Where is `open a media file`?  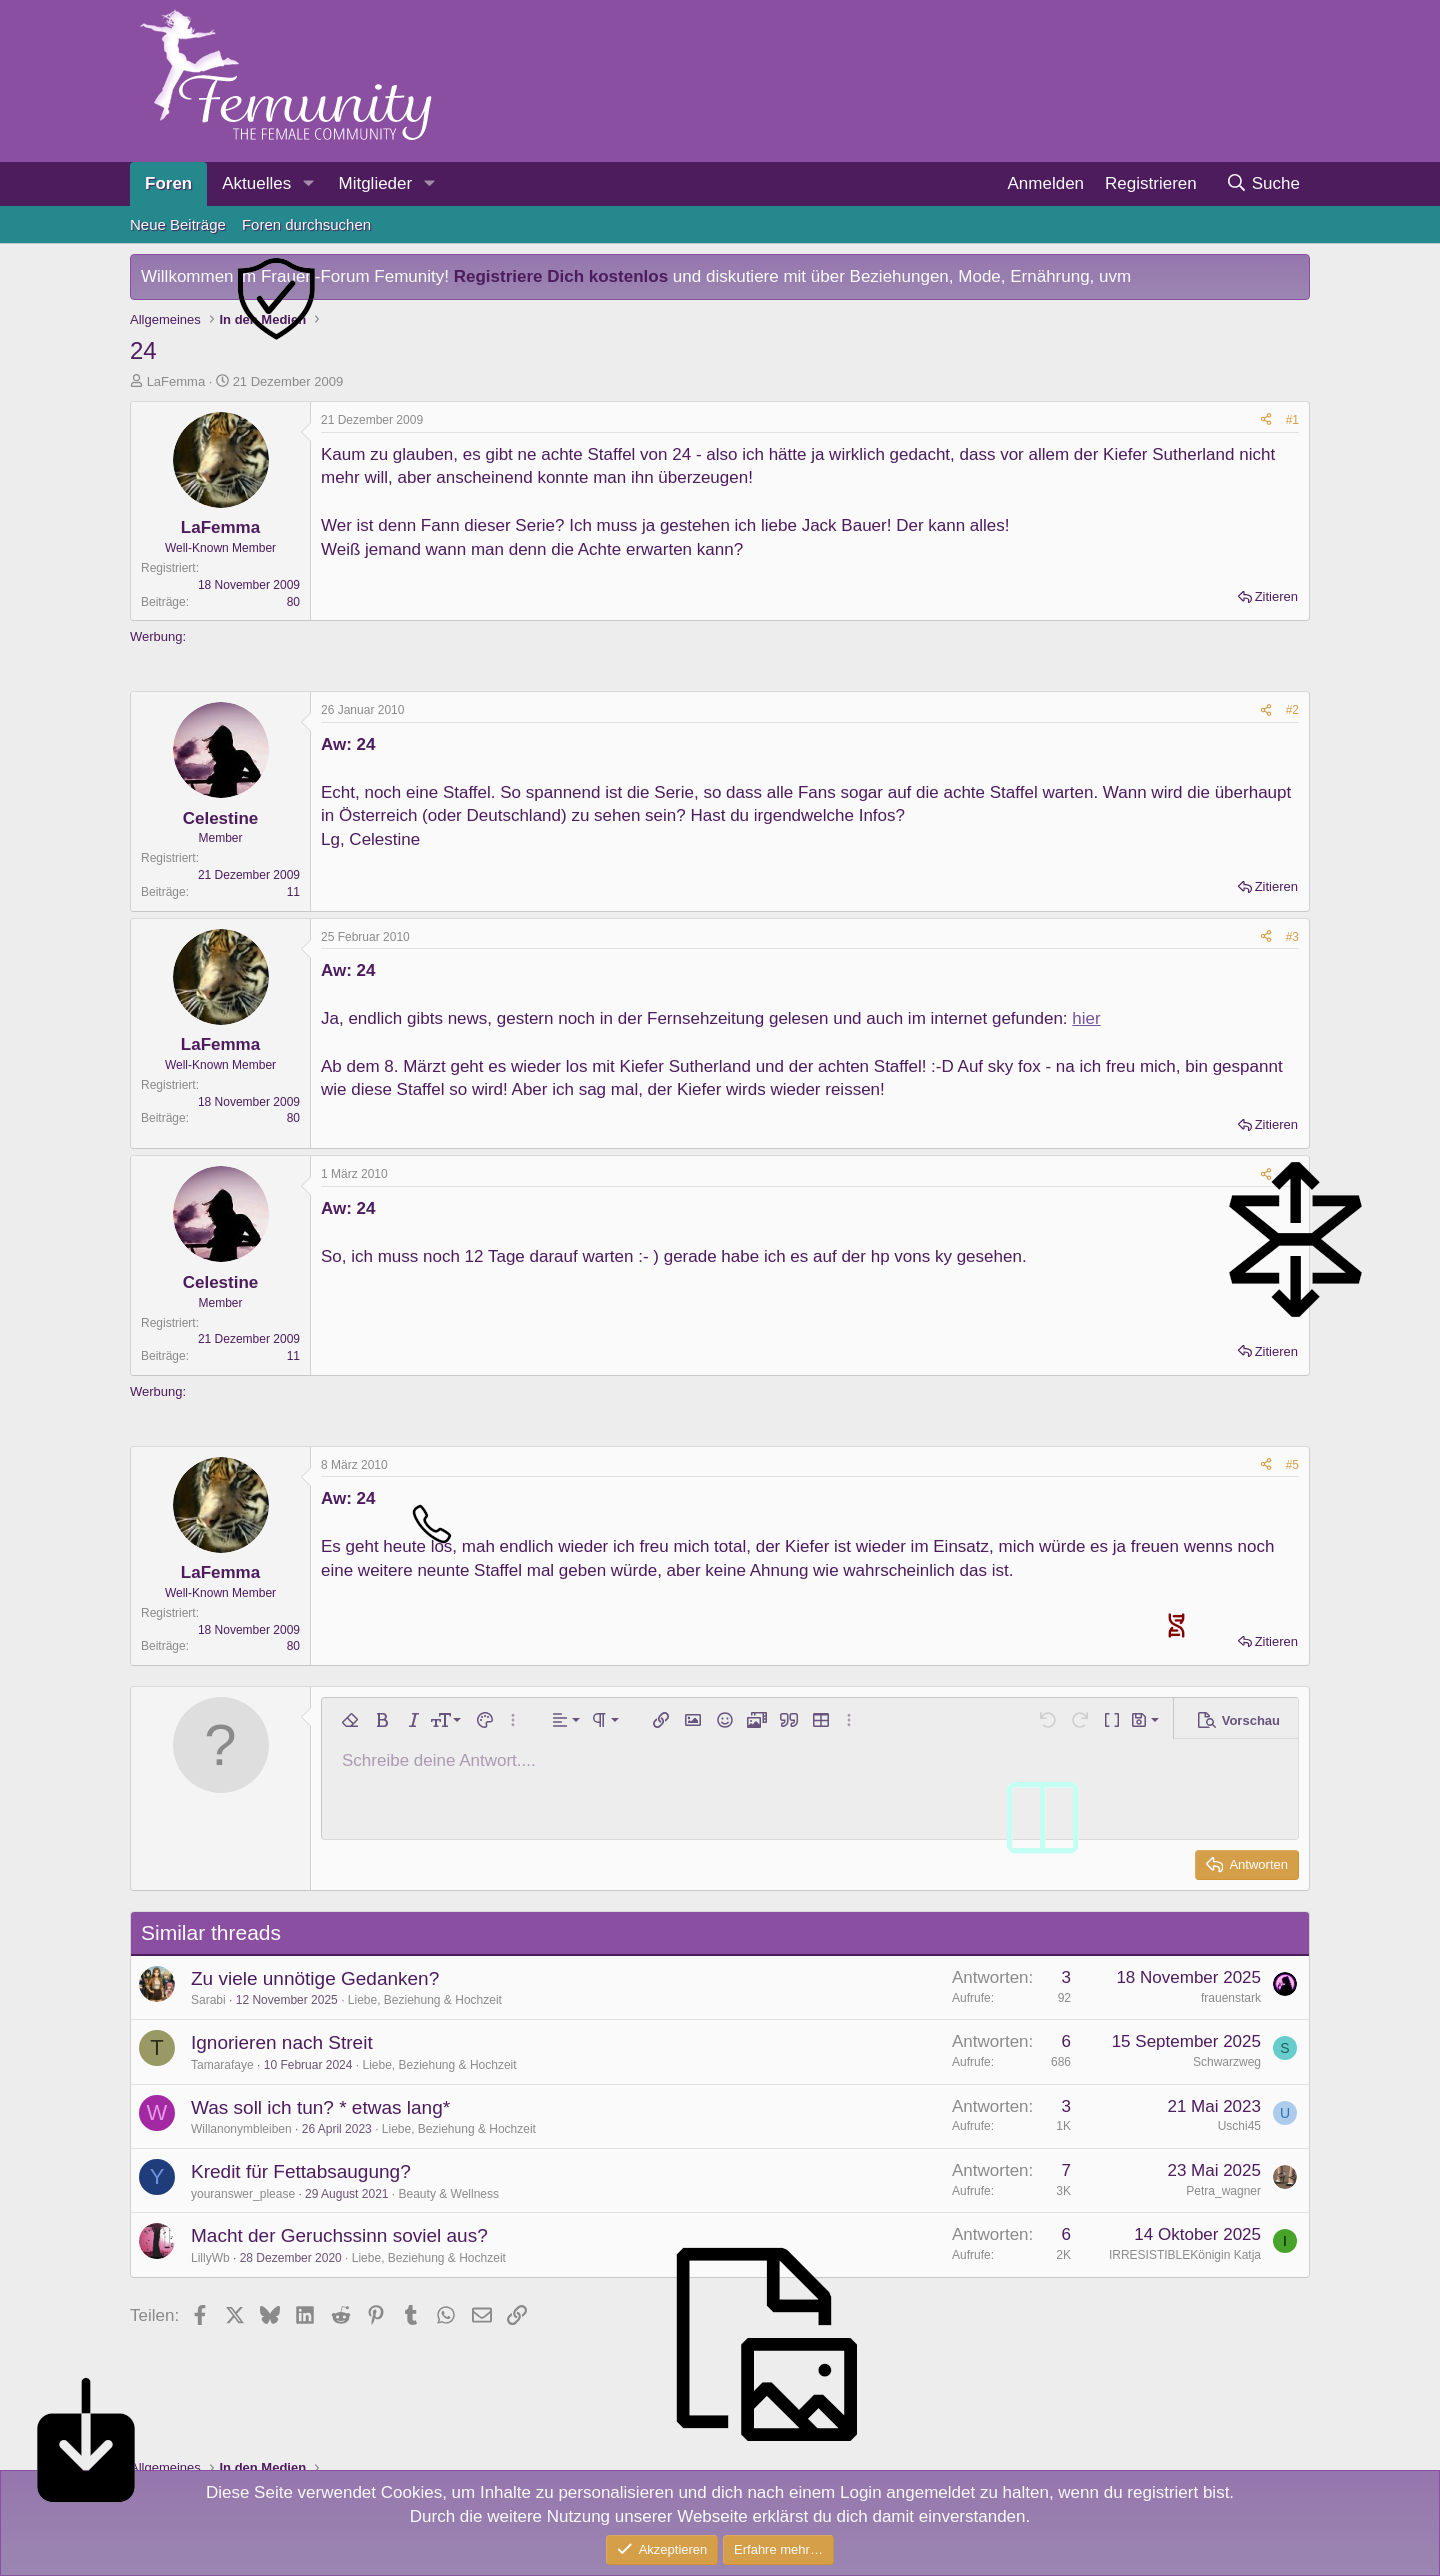
open a media file is located at coordinates (754, 2338).